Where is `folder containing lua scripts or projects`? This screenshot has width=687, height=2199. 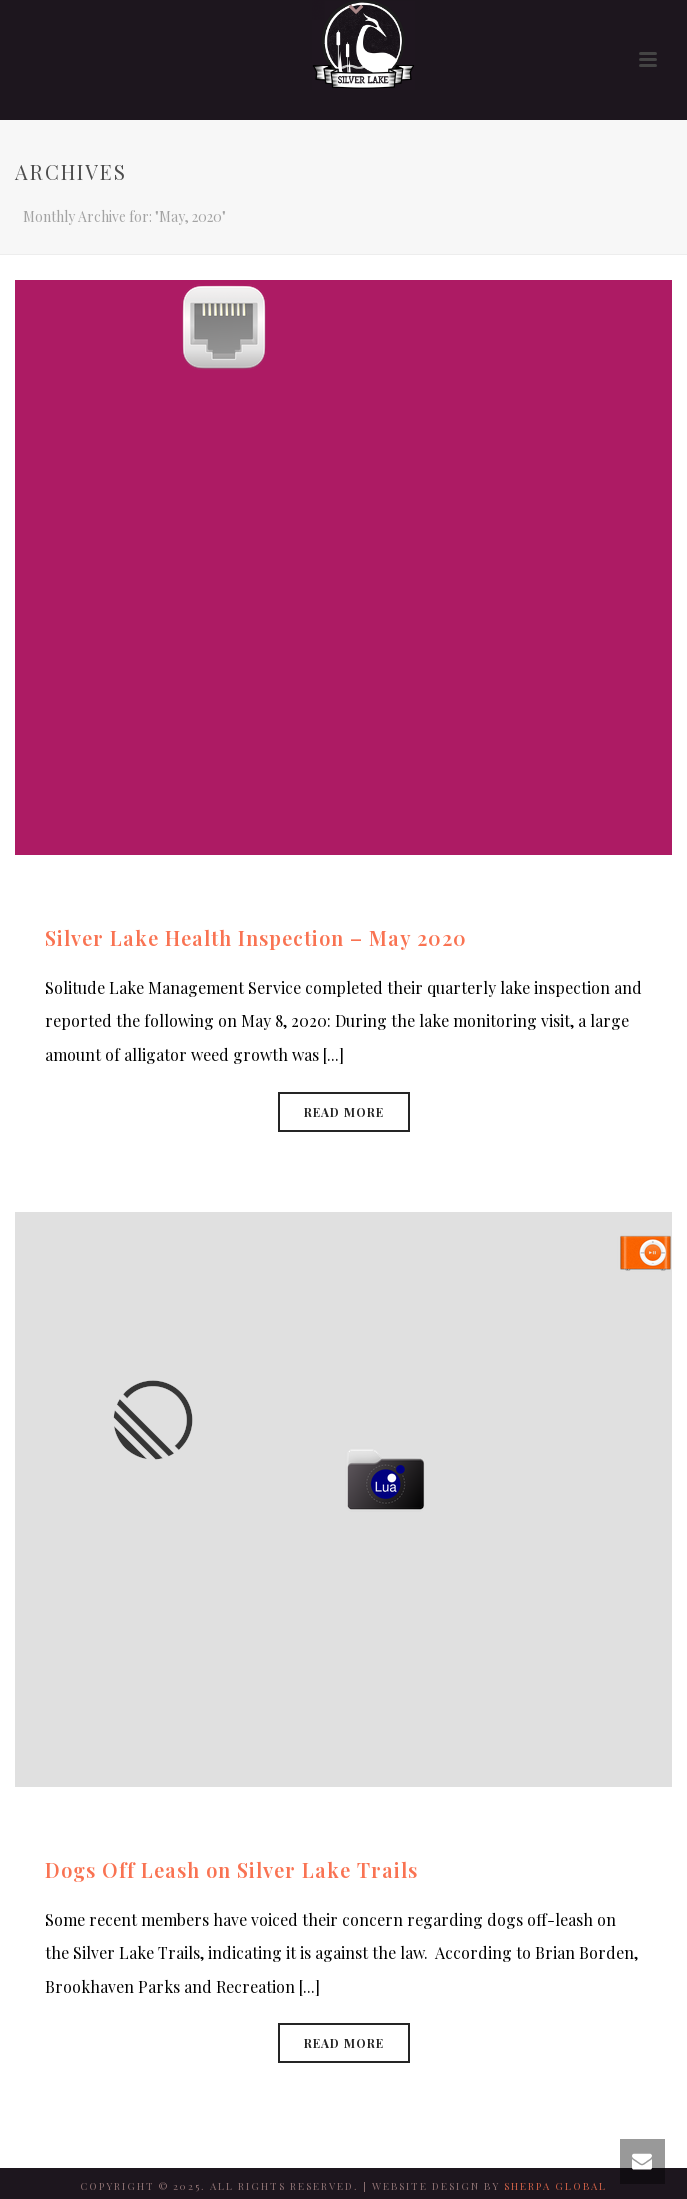 folder containing lua scripts or projects is located at coordinates (385, 1481).